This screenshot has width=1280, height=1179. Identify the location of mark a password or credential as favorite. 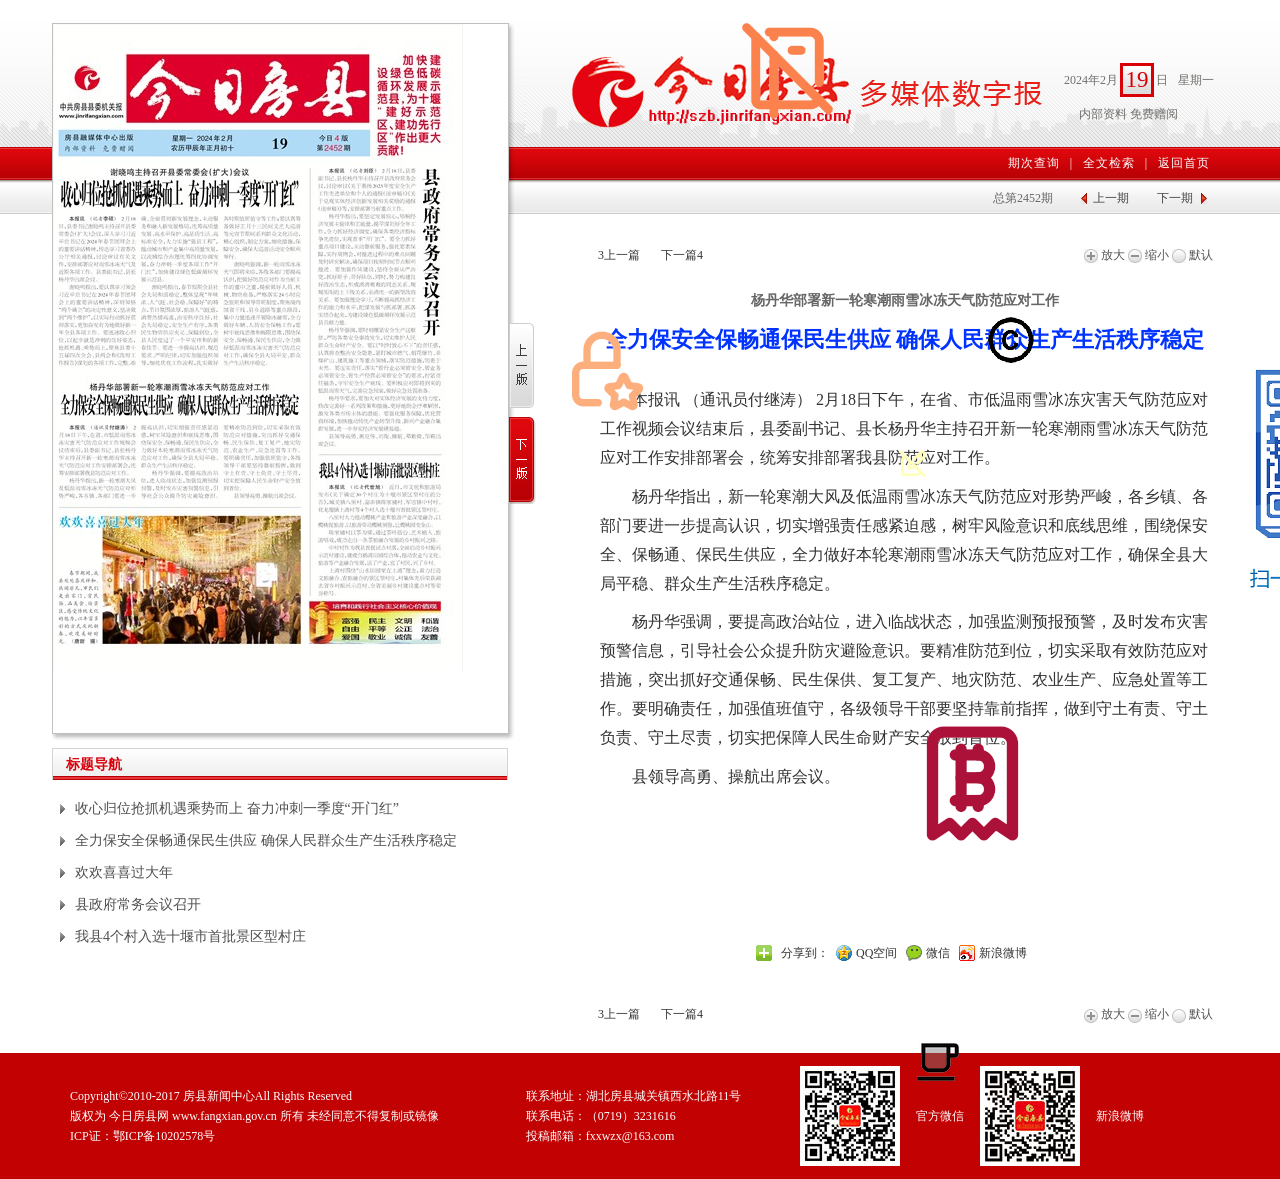
(602, 369).